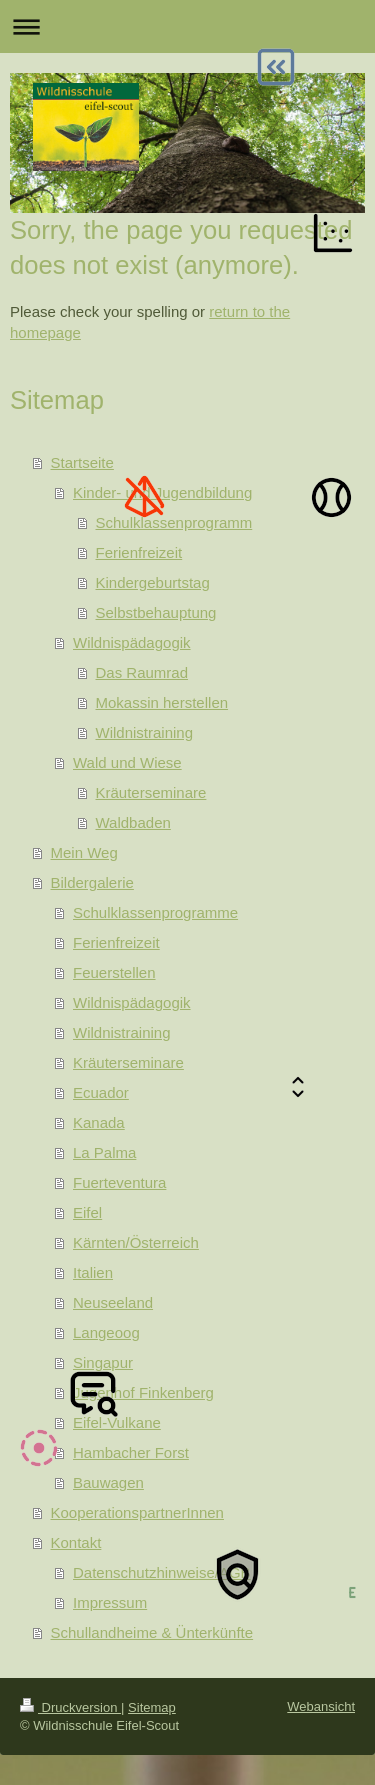 The height and width of the screenshot is (1785, 375). What do you see at coordinates (298, 1087) in the screenshot?
I see `expand or collapse a dropdown menu` at bounding box center [298, 1087].